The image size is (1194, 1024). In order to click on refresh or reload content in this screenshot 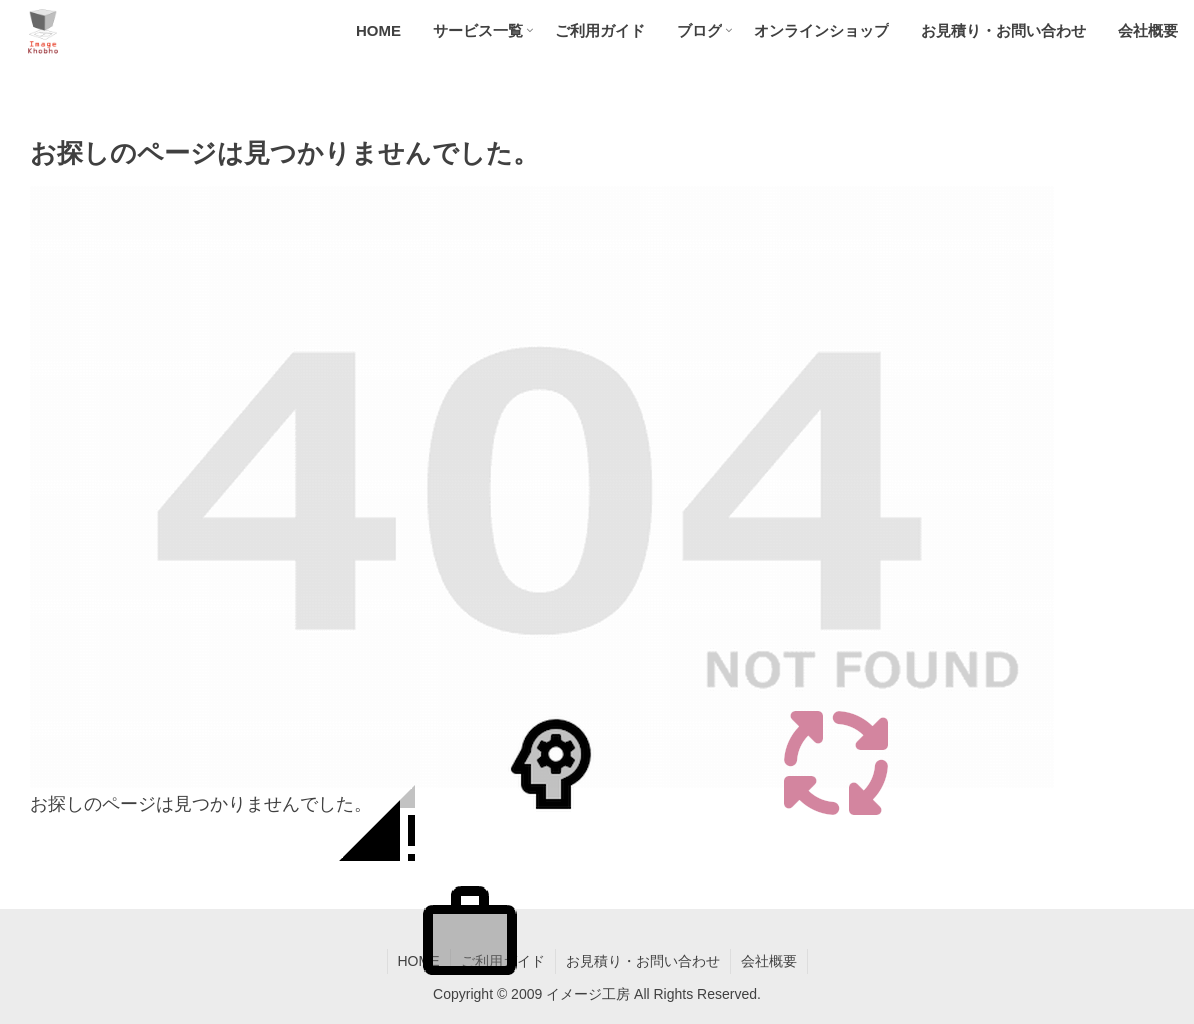, I will do `click(836, 763)`.